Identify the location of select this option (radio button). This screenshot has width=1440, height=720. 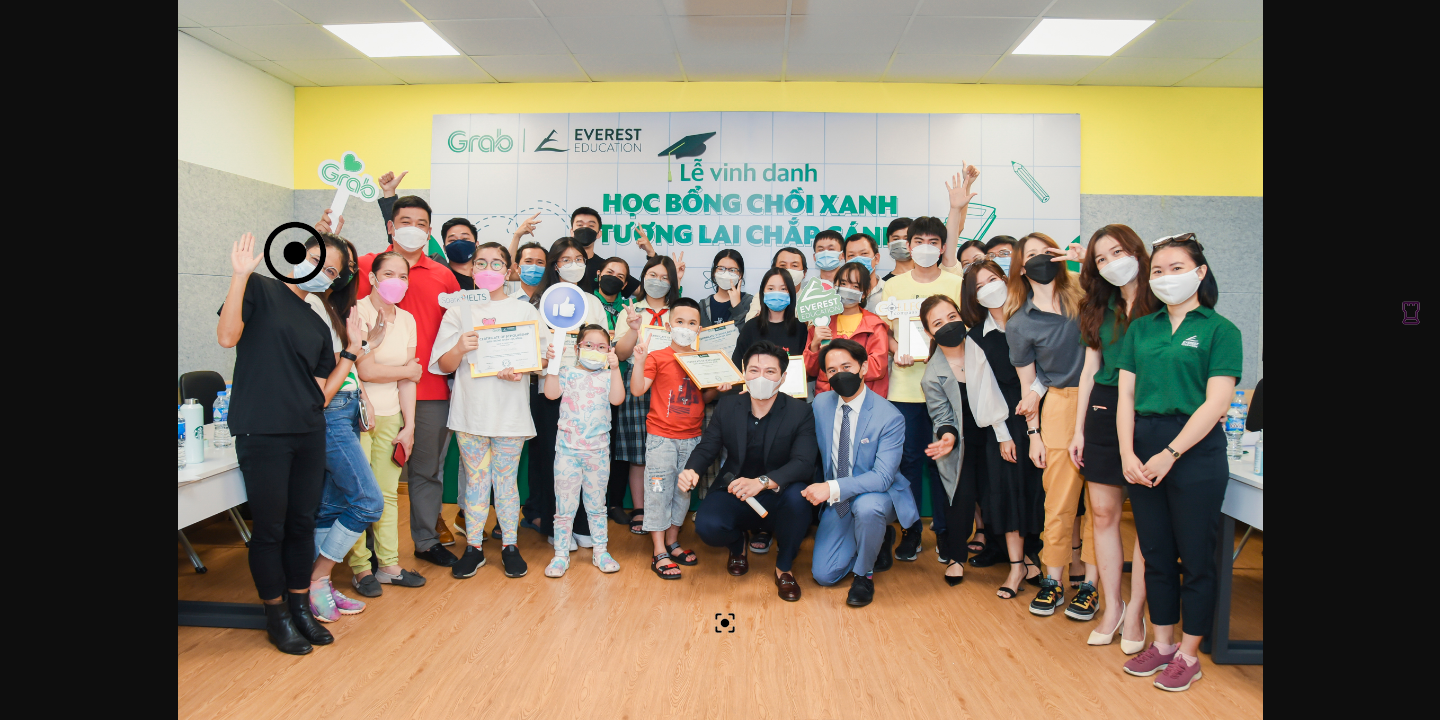
(295, 253).